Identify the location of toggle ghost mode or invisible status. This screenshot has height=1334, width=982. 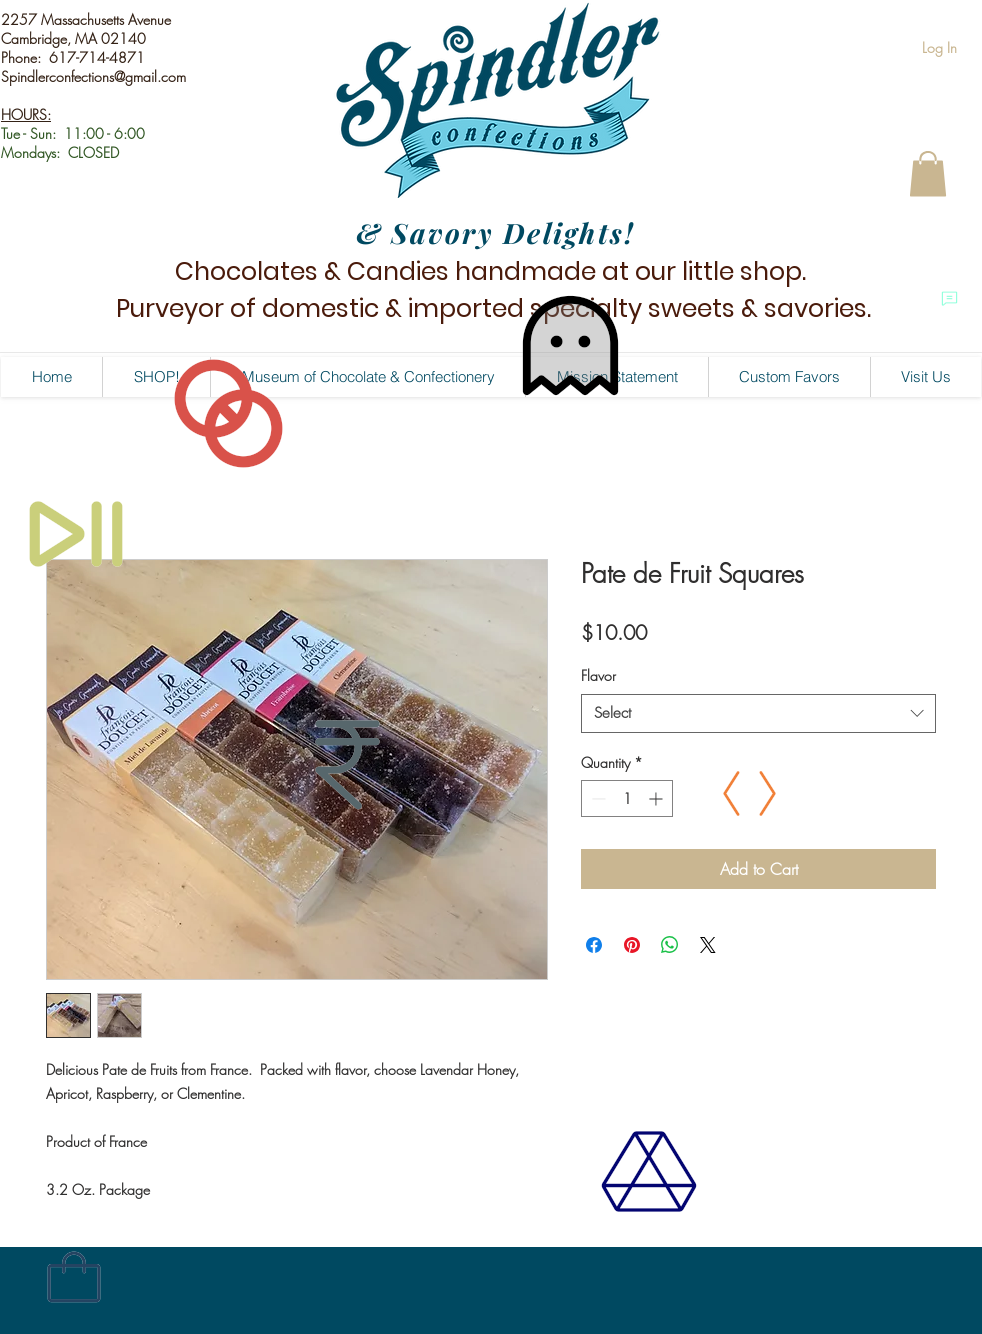
(570, 347).